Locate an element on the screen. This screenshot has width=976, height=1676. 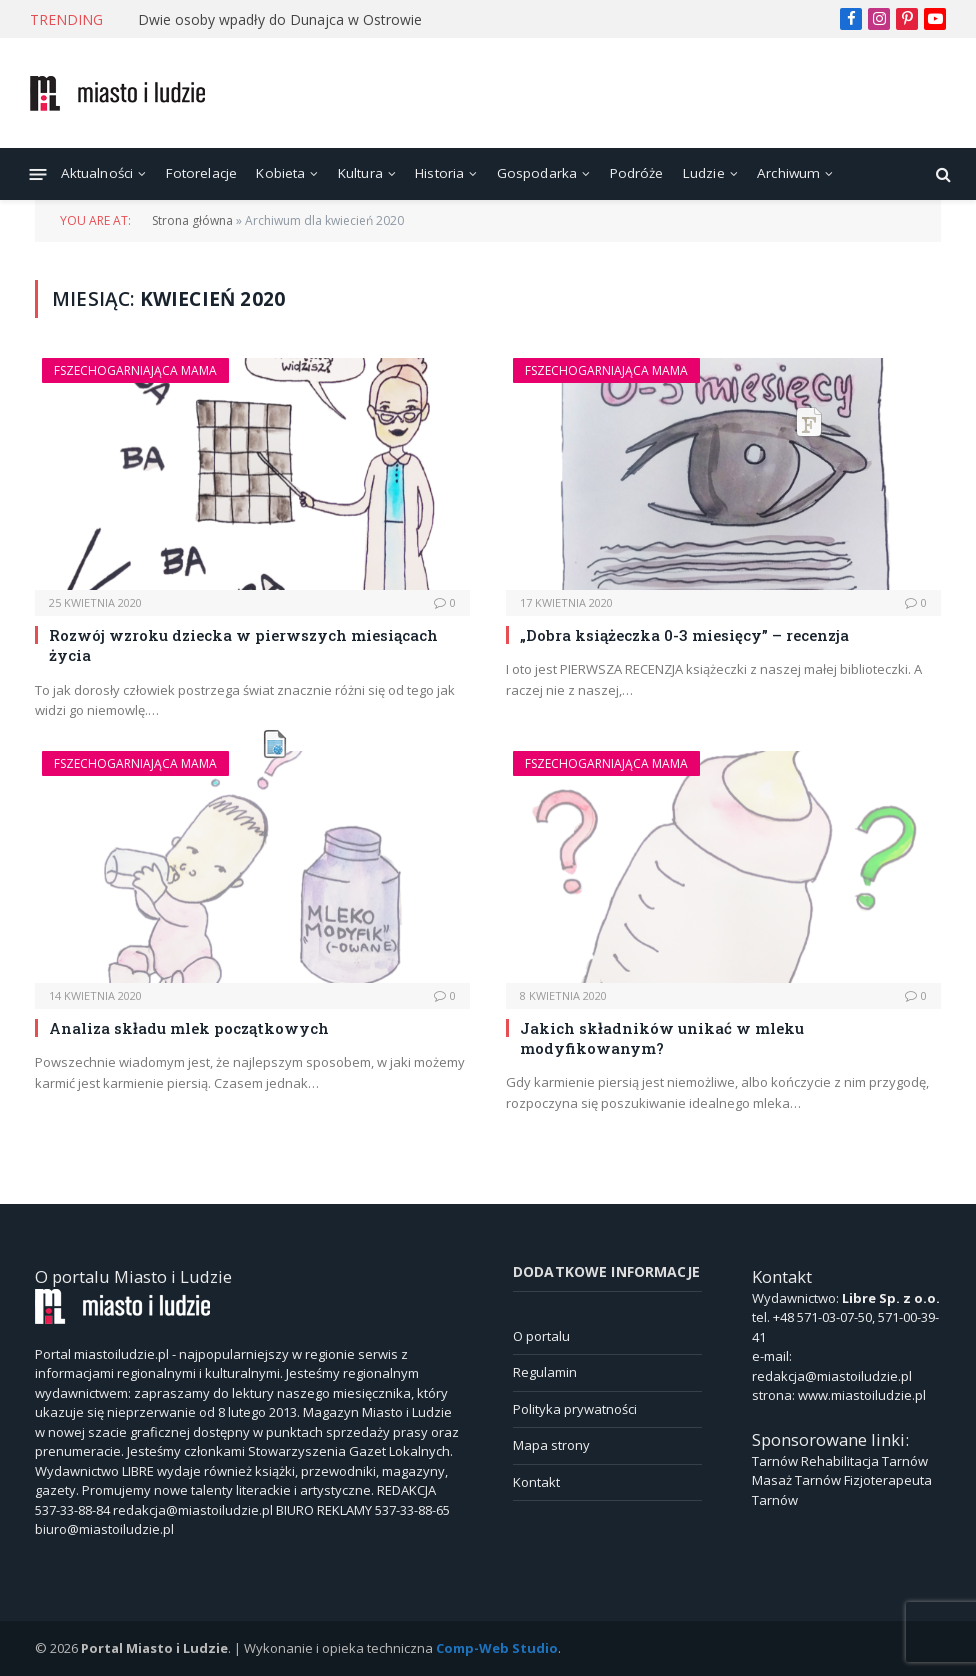
a fortran source code file is located at coordinates (809, 422).